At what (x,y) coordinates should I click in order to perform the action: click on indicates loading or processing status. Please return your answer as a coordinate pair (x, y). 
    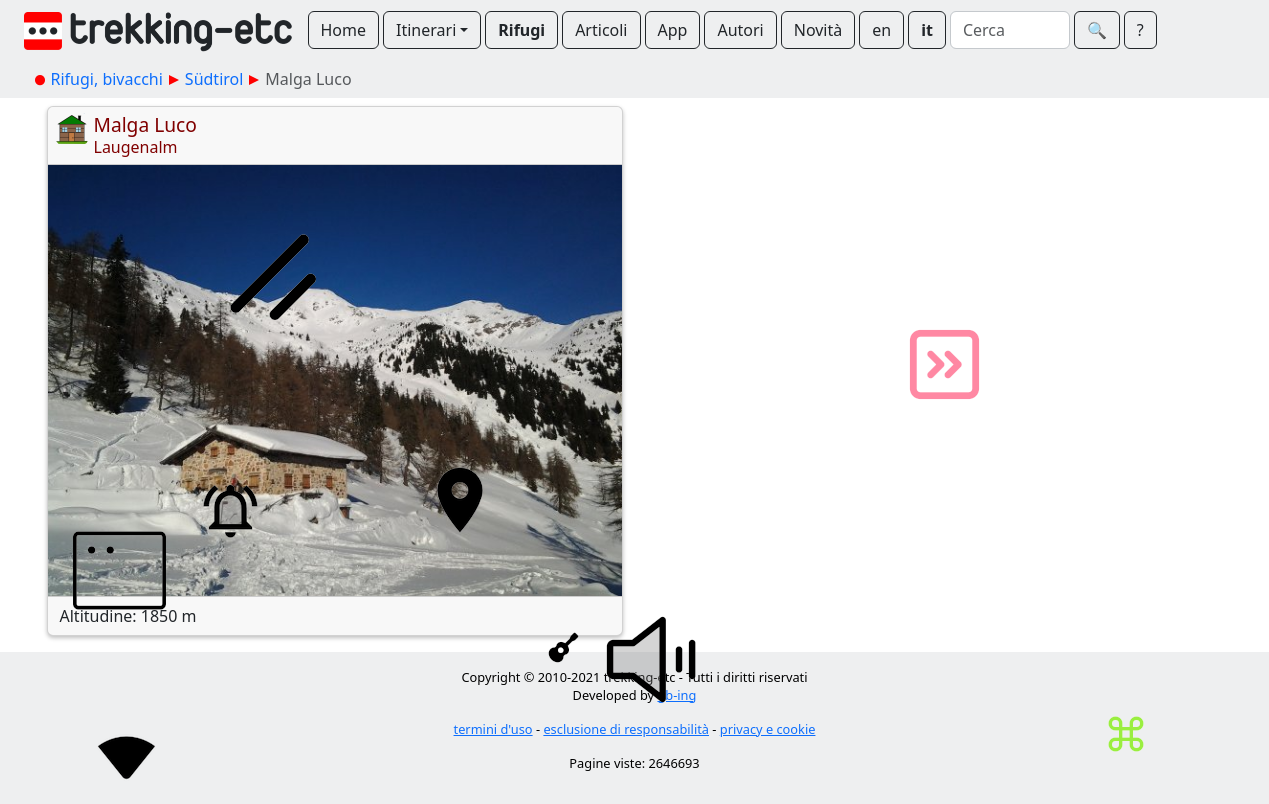
    Looking at the image, I should click on (275, 279).